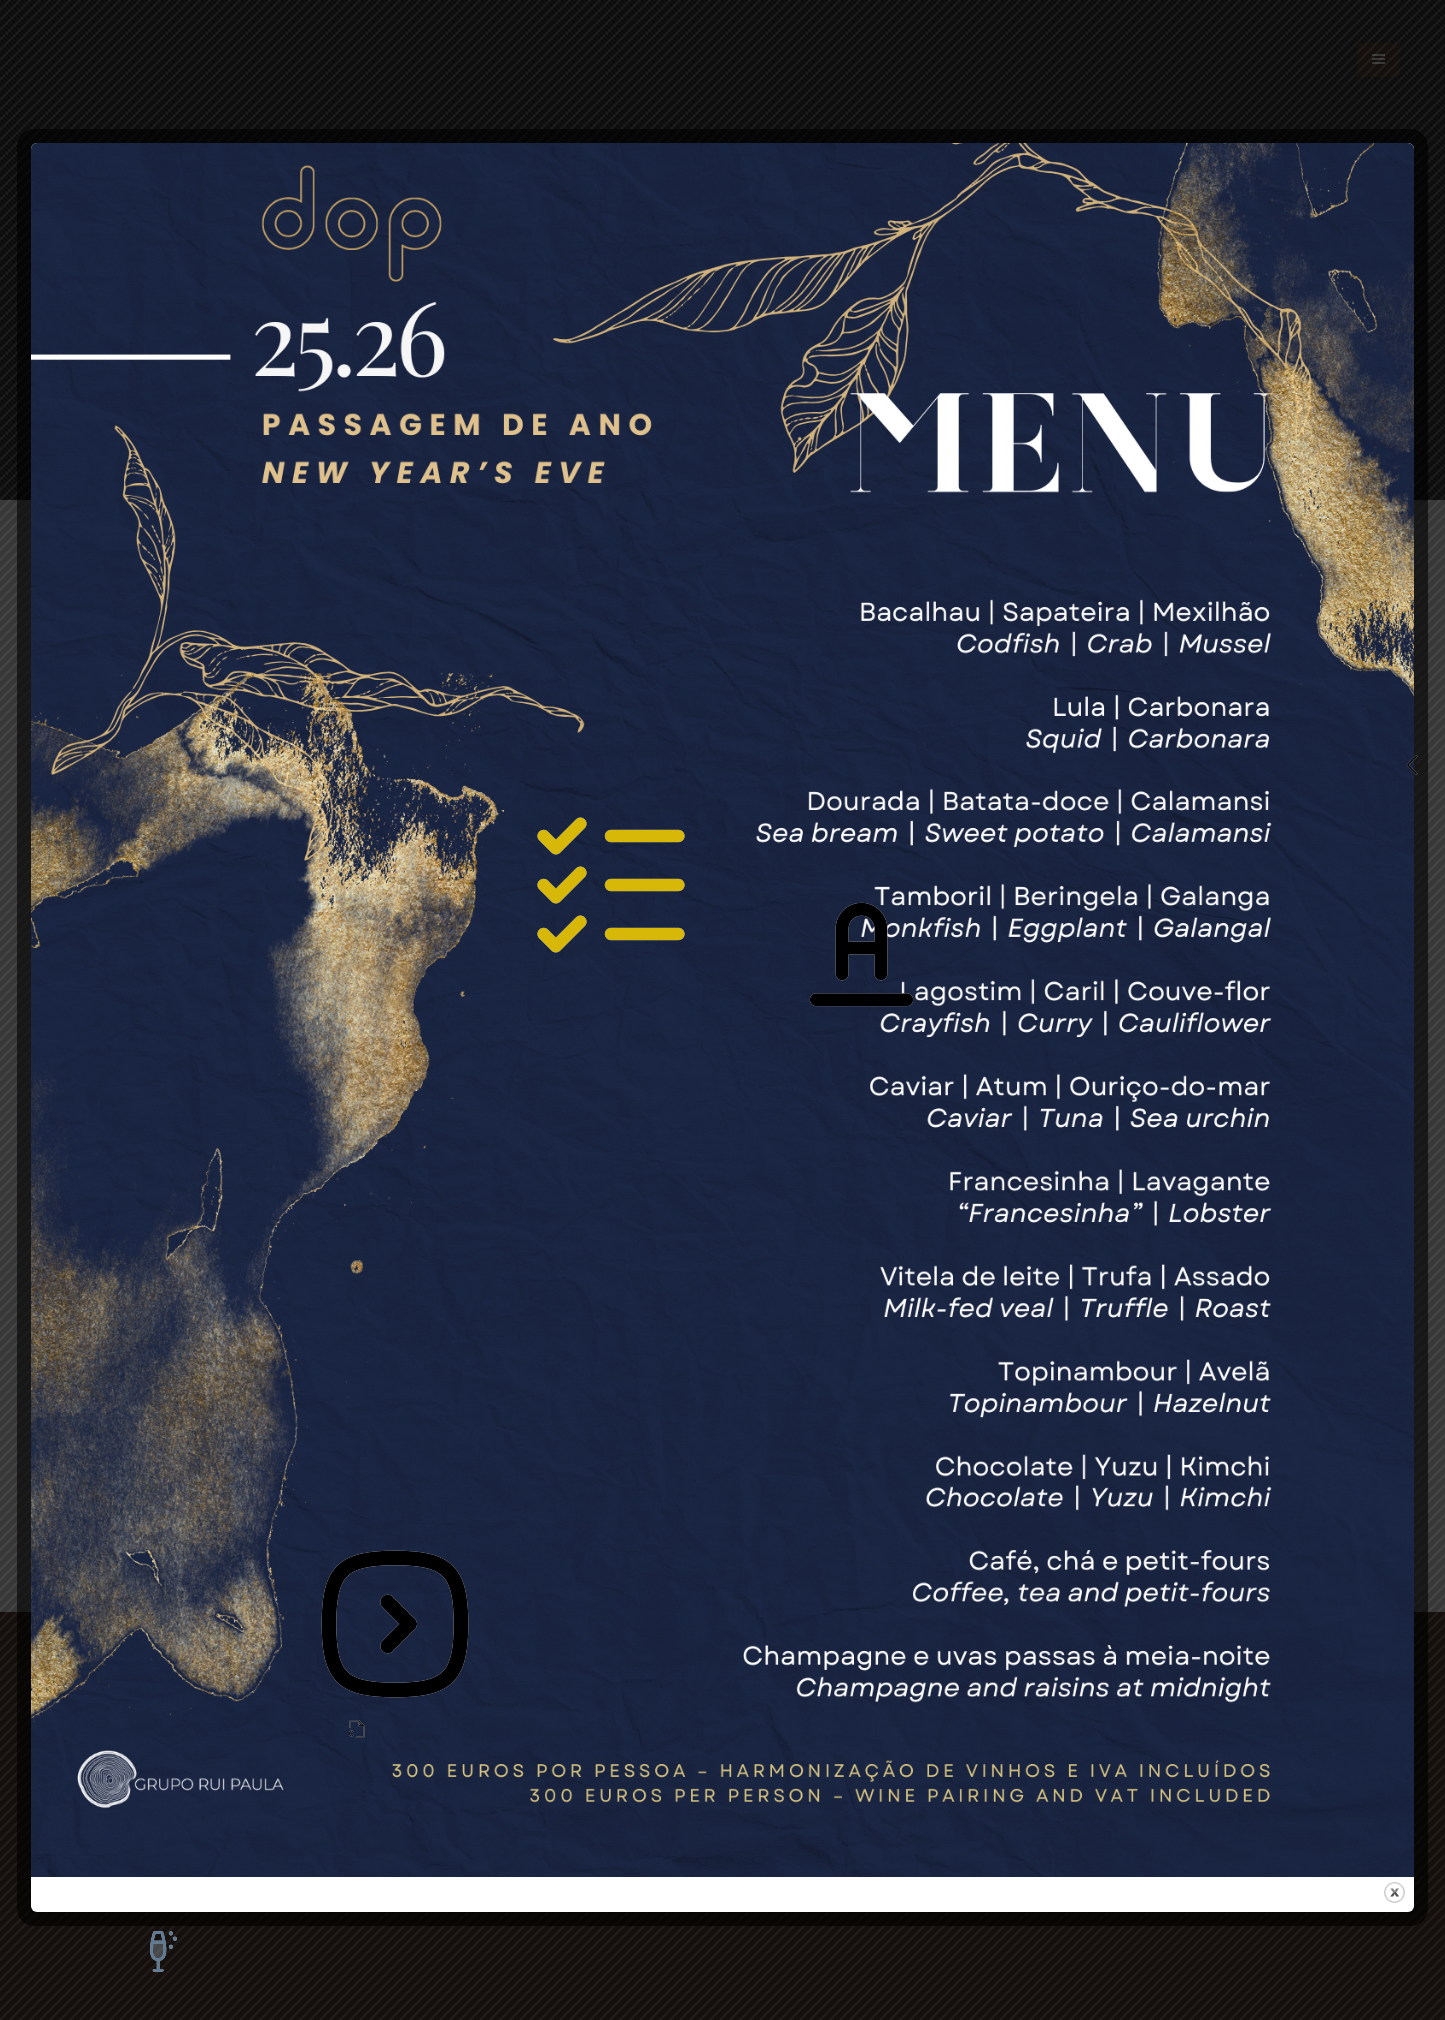 Image resolution: width=1445 pixels, height=2020 pixels. I want to click on go back to the previous screen, so click(1413, 765).